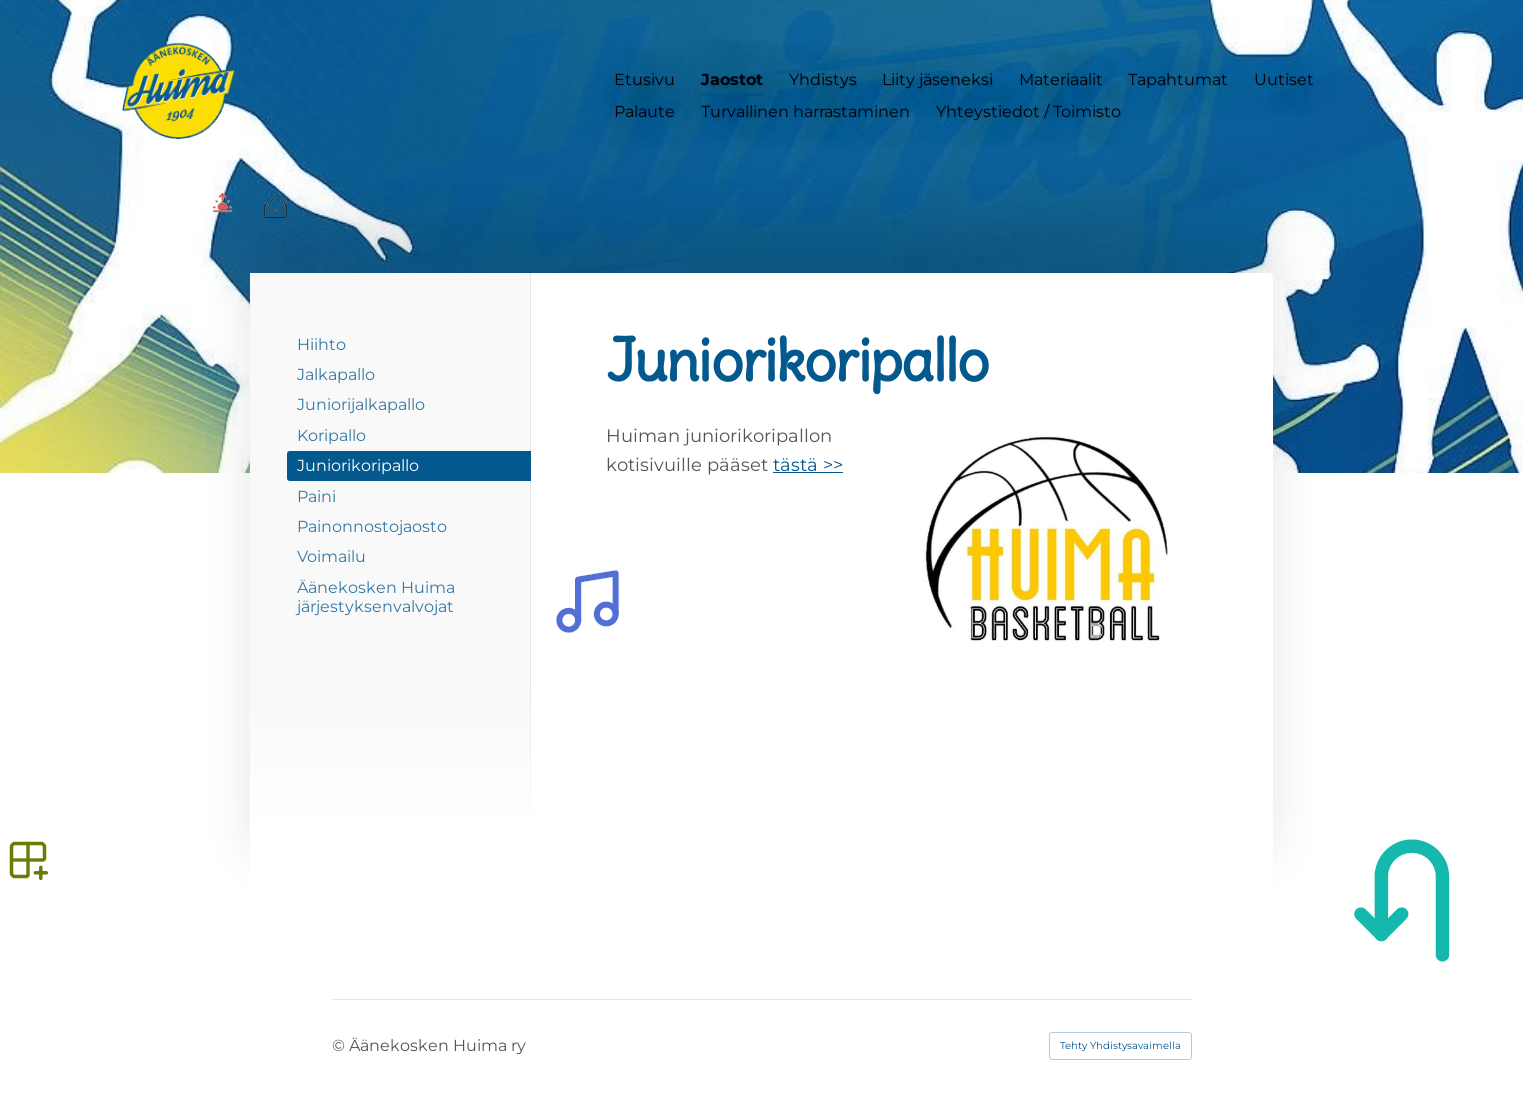 This screenshot has width=1523, height=1103. Describe the element at coordinates (222, 202) in the screenshot. I see `set alarm for sunrise or morning wake-up` at that location.